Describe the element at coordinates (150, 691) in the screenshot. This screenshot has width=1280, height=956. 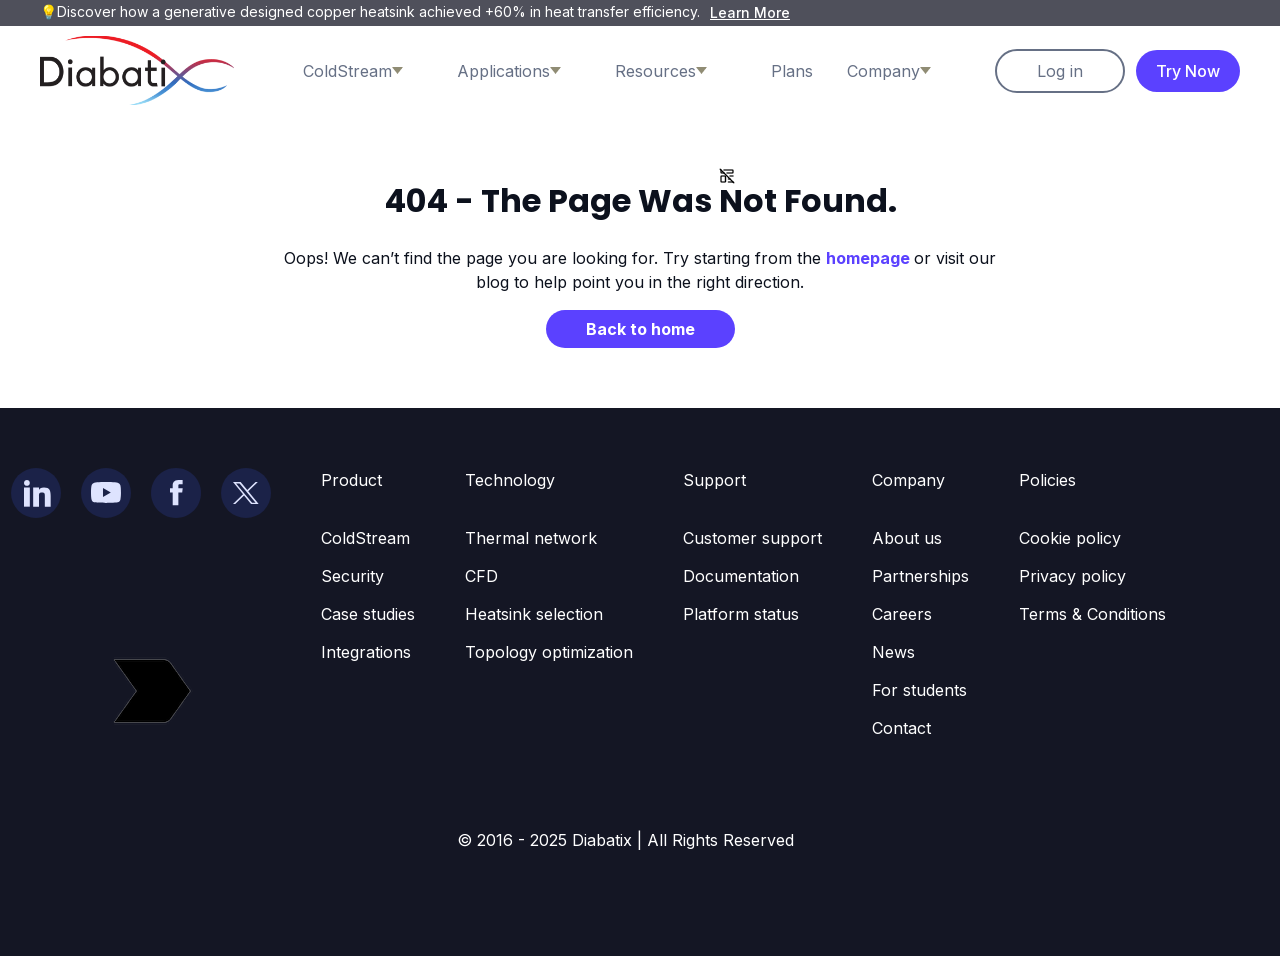
I see `mark a message or item as important` at that location.